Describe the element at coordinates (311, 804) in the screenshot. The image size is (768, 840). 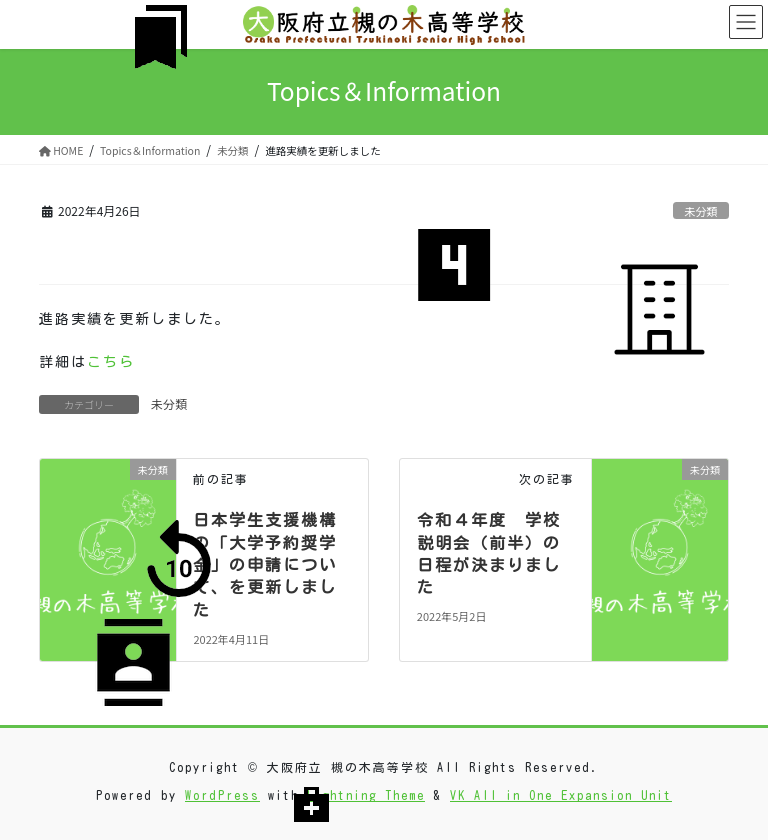
I see `access medical services or healthcare options` at that location.